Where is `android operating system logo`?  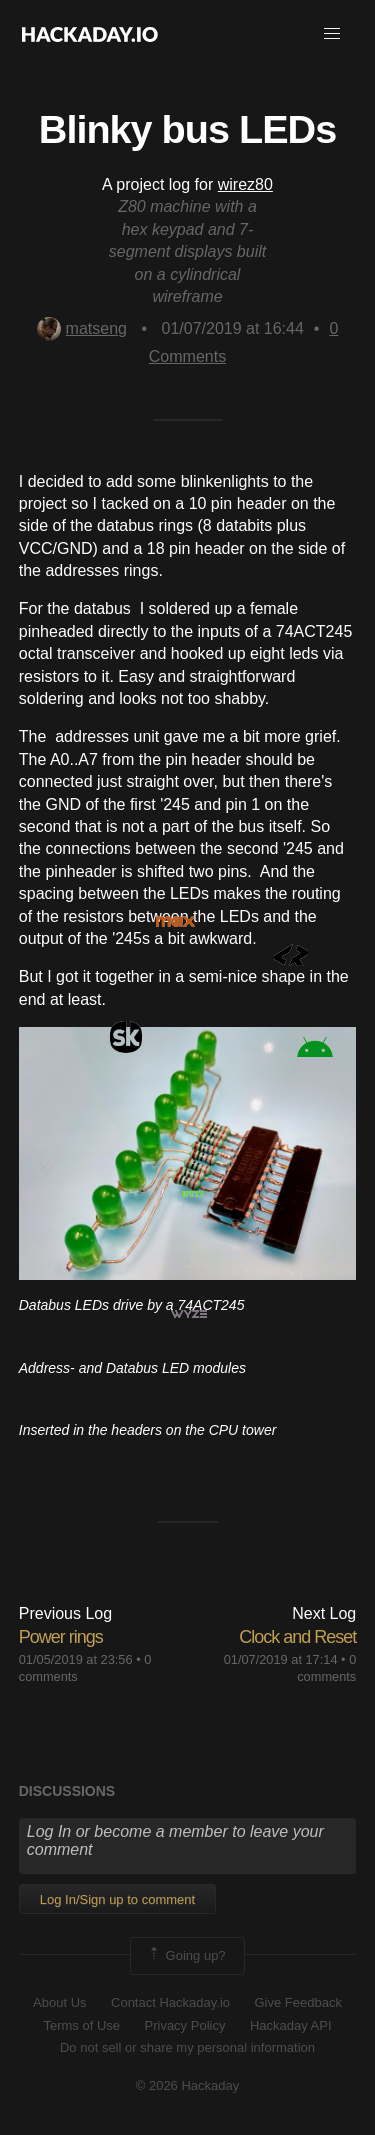
android operating system logo is located at coordinates (315, 1049).